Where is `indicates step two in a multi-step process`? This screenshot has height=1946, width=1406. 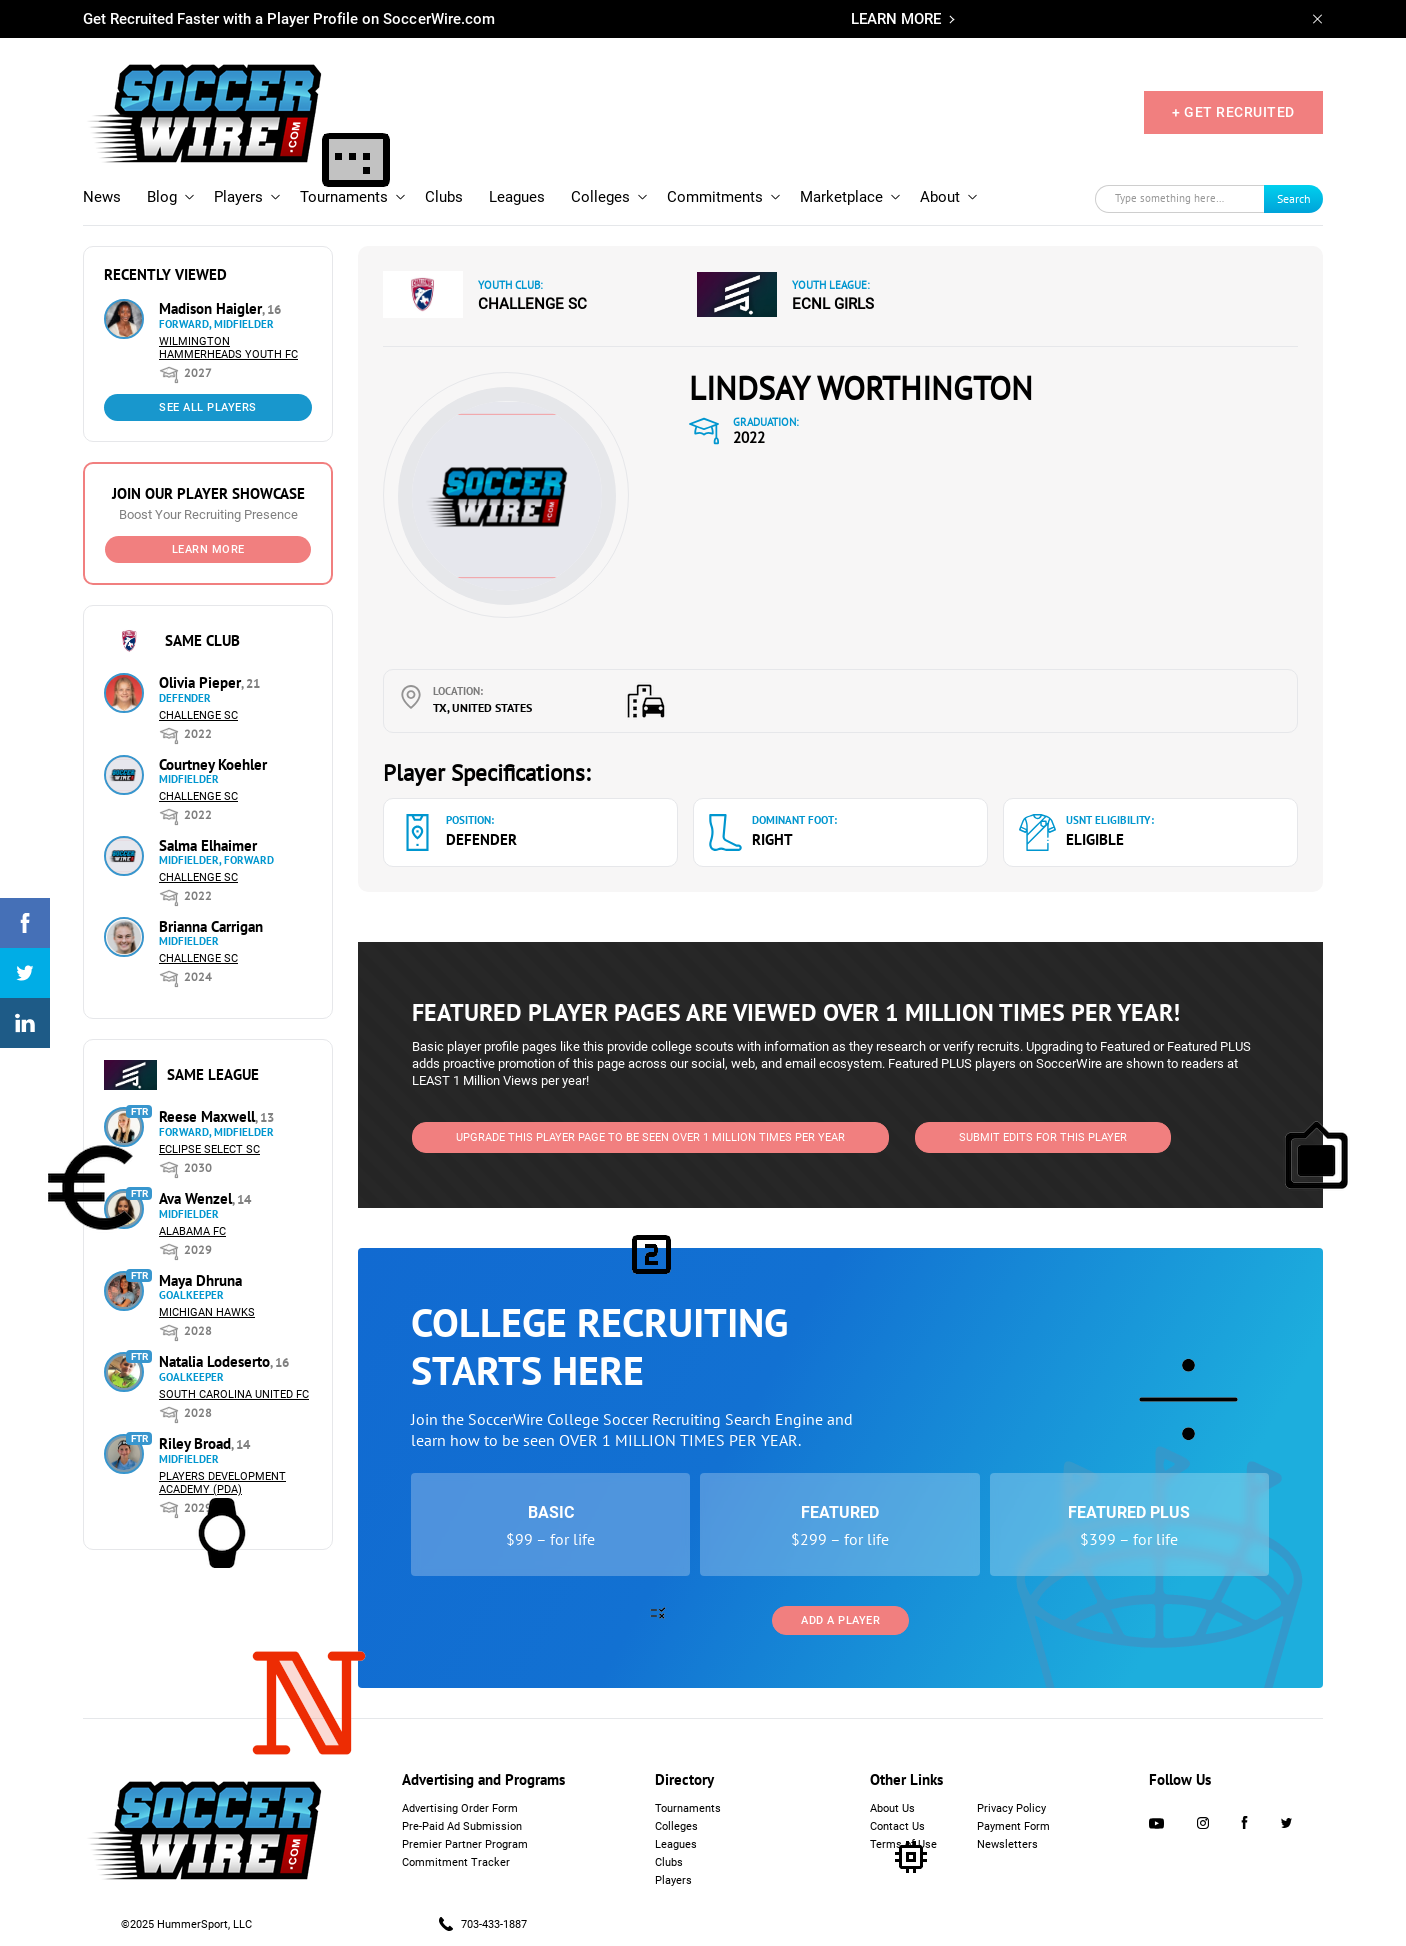
indicates step two in a multi-step process is located at coordinates (651, 1254).